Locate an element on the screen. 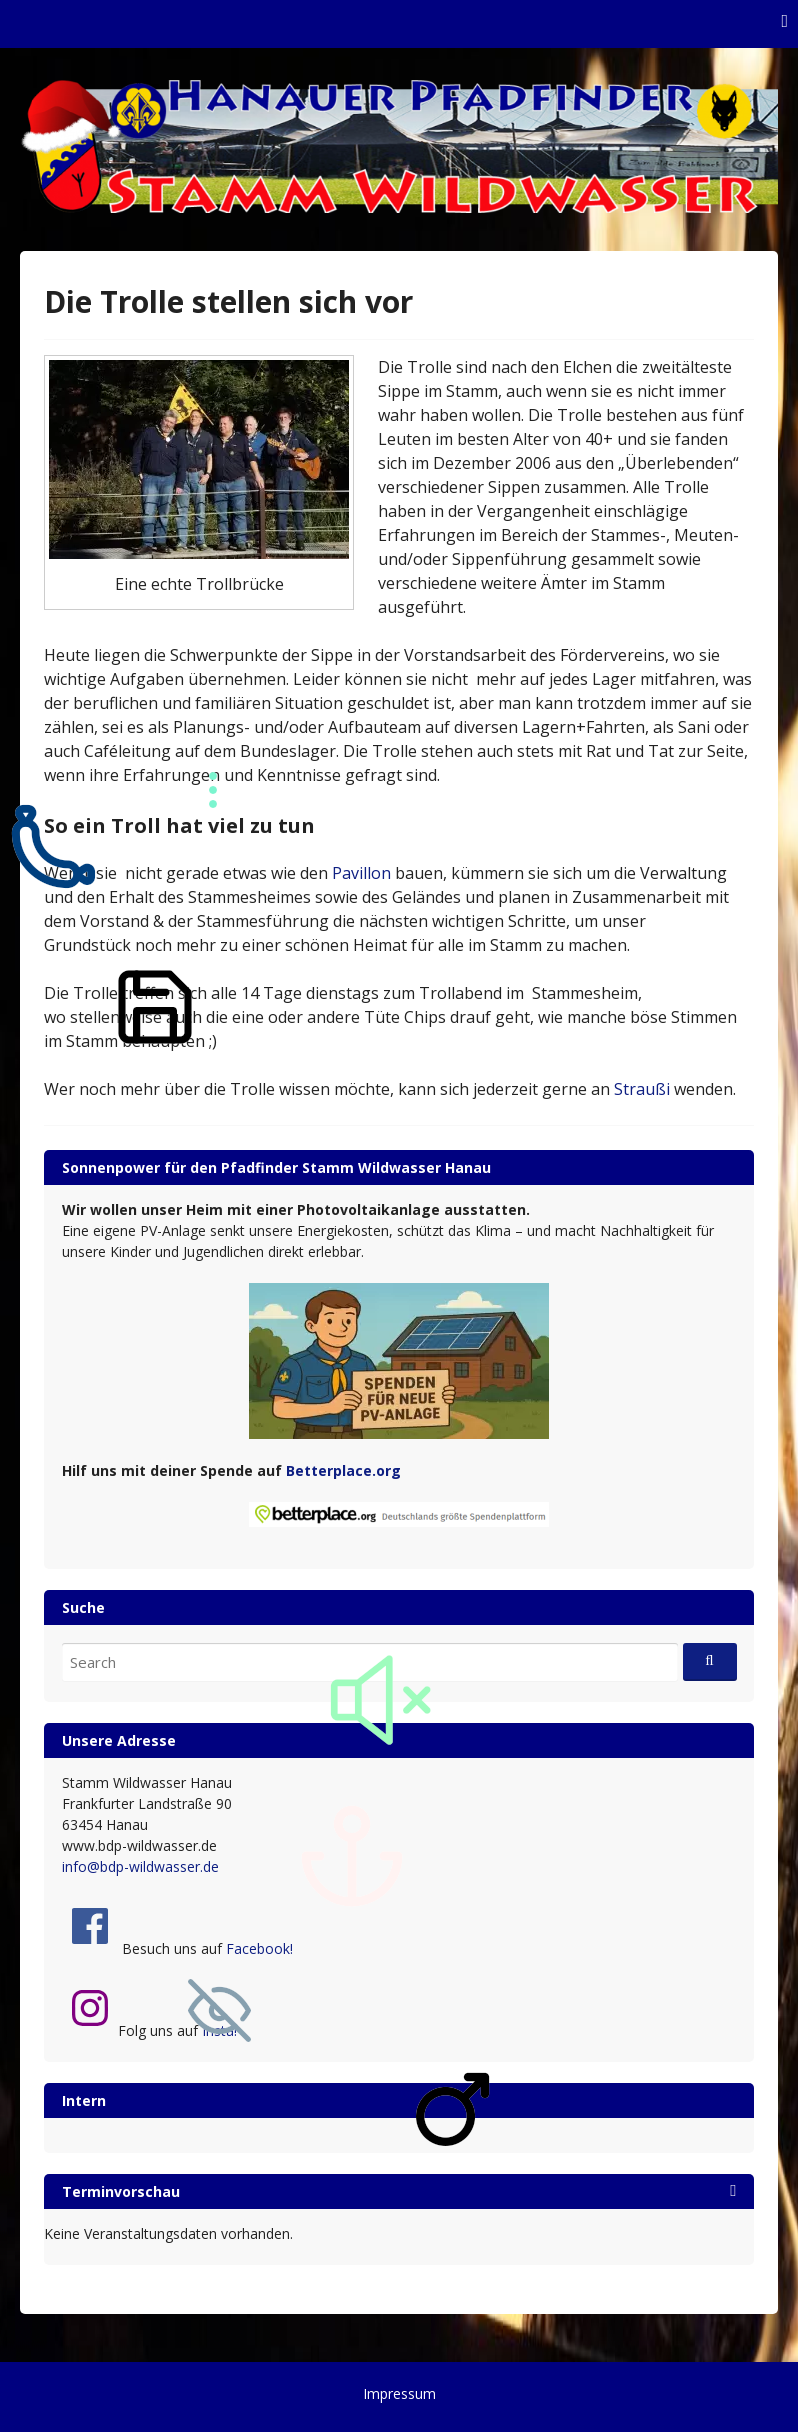 The height and width of the screenshot is (2432, 798). hide password or sensitive content is located at coordinates (219, 2010).